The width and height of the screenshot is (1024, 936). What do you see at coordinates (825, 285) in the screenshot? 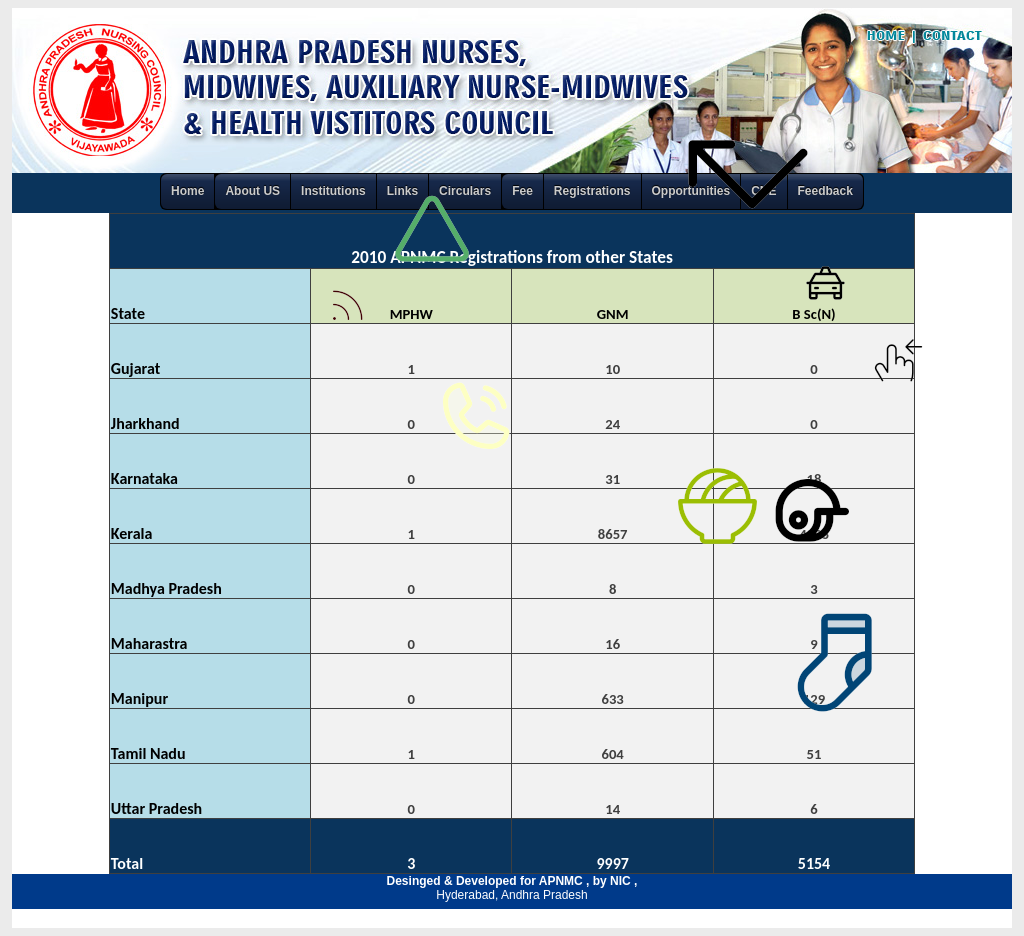
I see `request a taxi or cab ride` at bounding box center [825, 285].